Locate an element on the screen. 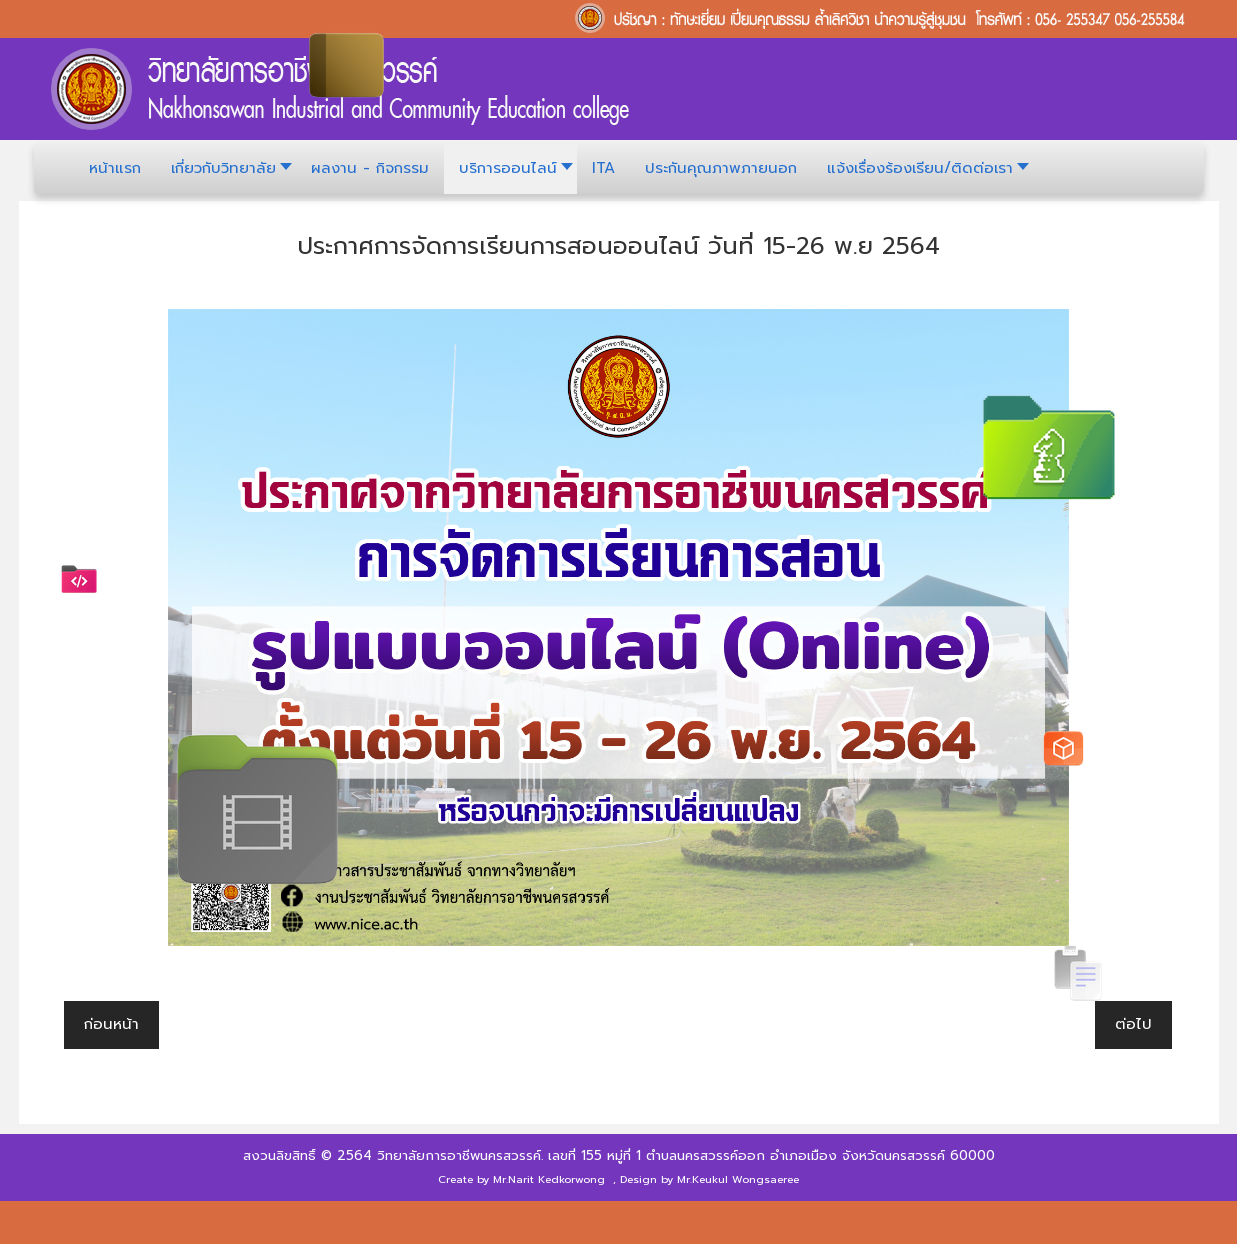  paste content from clipboard is located at coordinates (1078, 973).